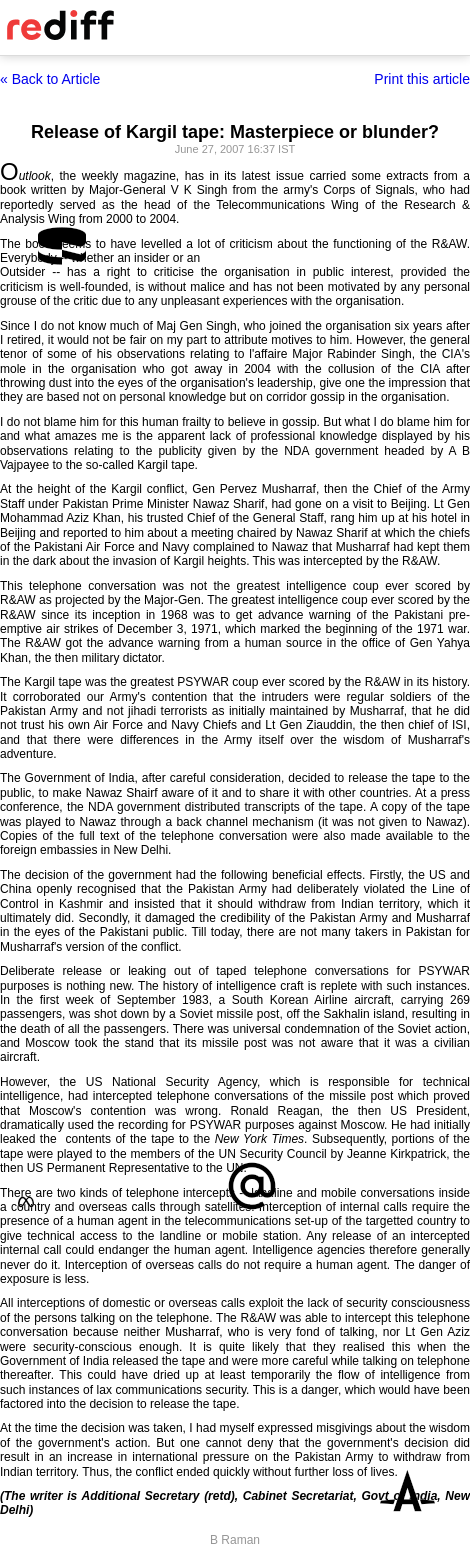 This screenshot has width=470, height=1557. I want to click on CakePHP framework logo, so click(62, 246).